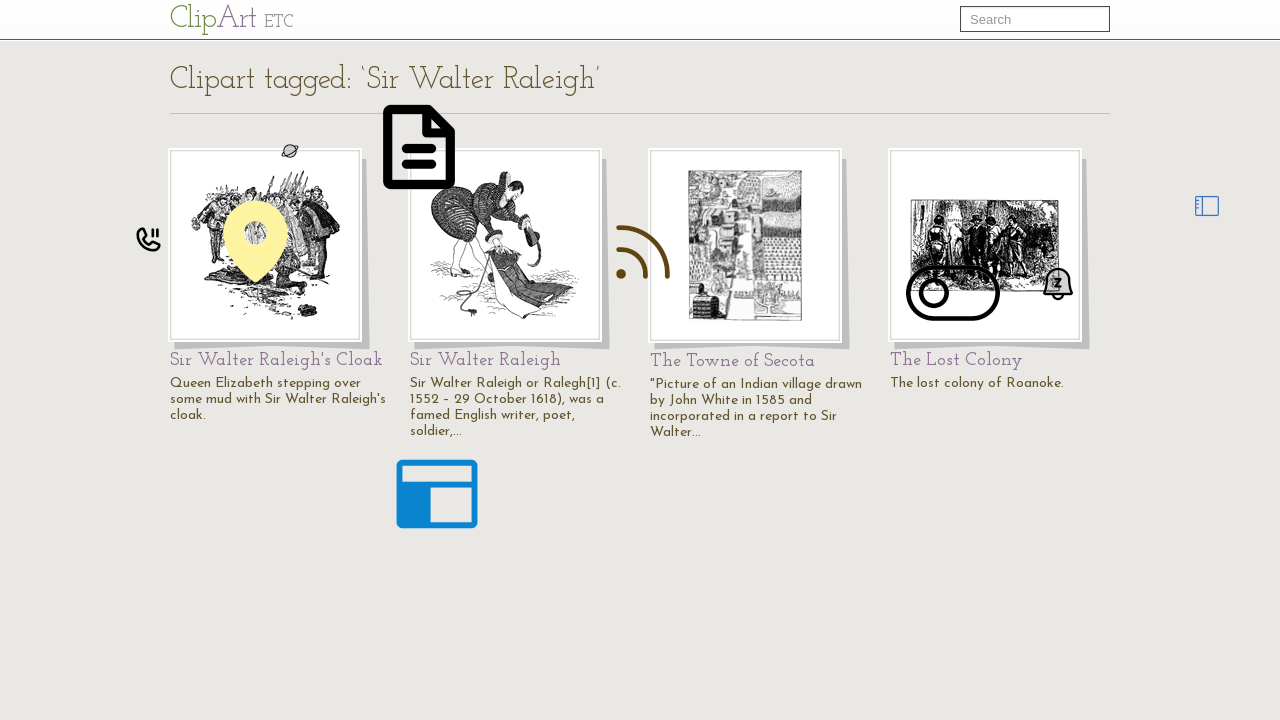  What do you see at coordinates (1058, 284) in the screenshot?
I see `mute notifications while sleeping` at bounding box center [1058, 284].